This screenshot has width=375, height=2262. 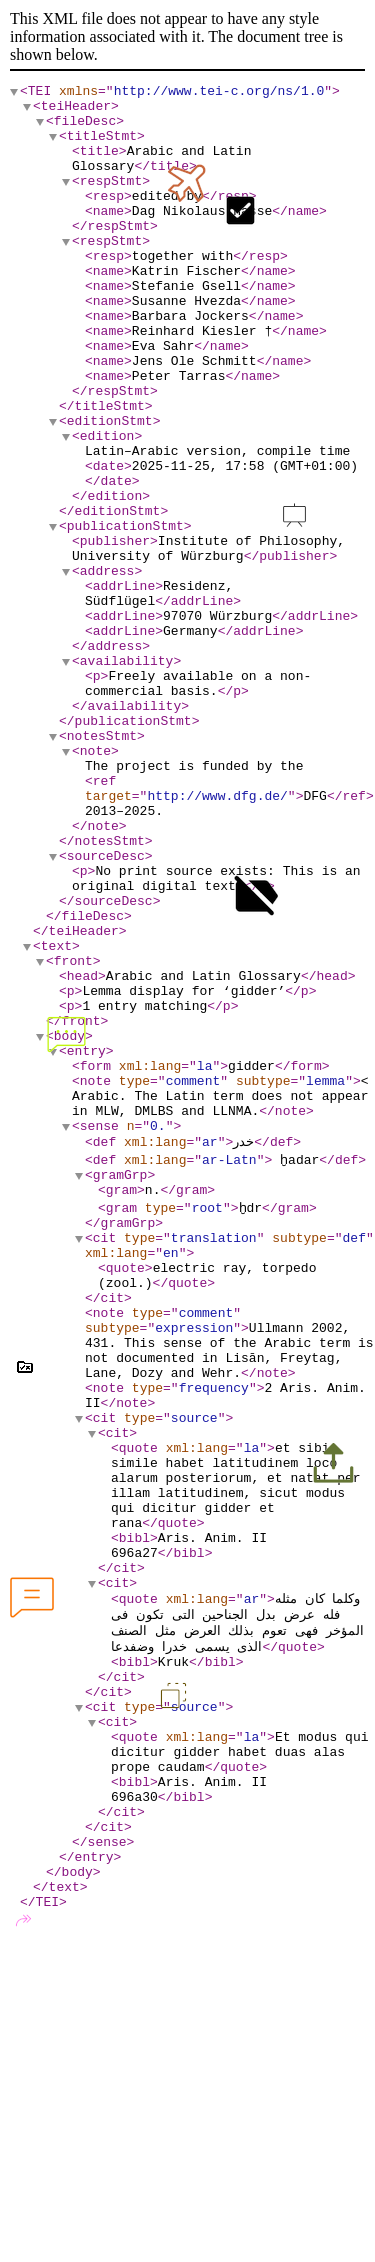 What do you see at coordinates (23, 1920) in the screenshot?
I see `forward or share content to another destination` at bounding box center [23, 1920].